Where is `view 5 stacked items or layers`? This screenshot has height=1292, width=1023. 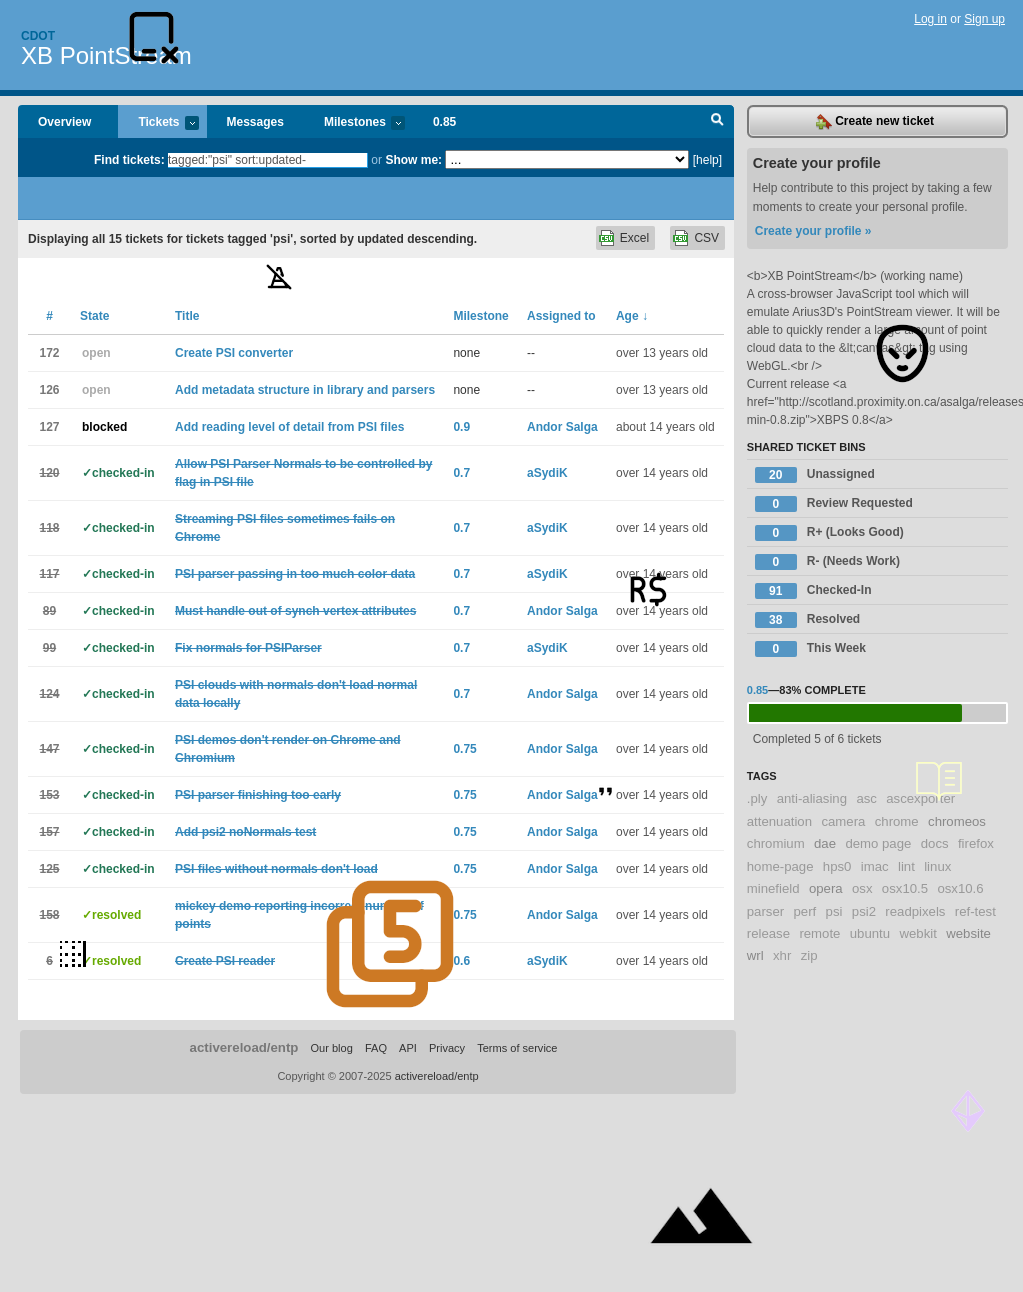
view 5 stacked items or layers is located at coordinates (390, 944).